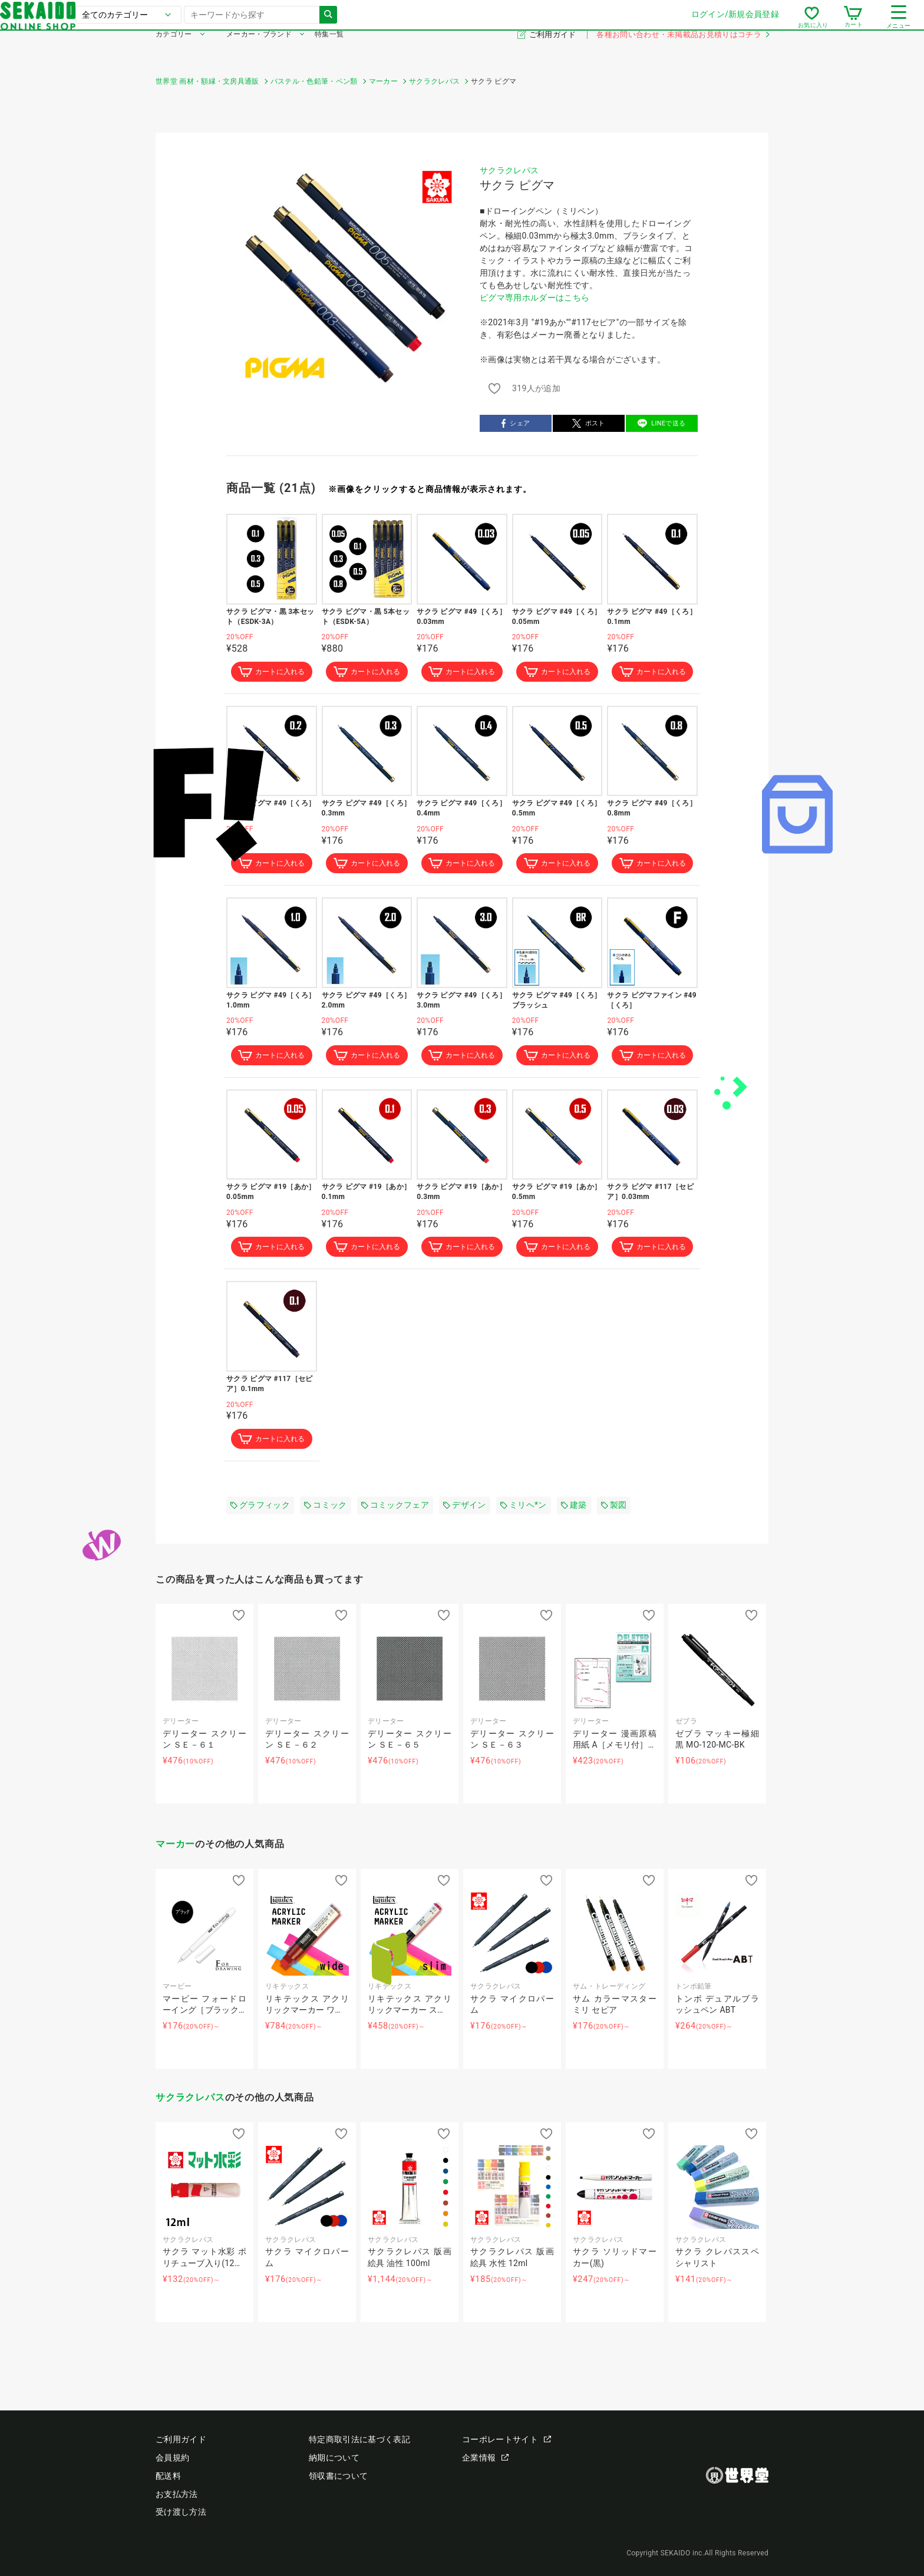 This screenshot has height=2576, width=924. Describe the element at coordinates (797, 814) in the screenshot. I see `view your shopping bag` at that location.